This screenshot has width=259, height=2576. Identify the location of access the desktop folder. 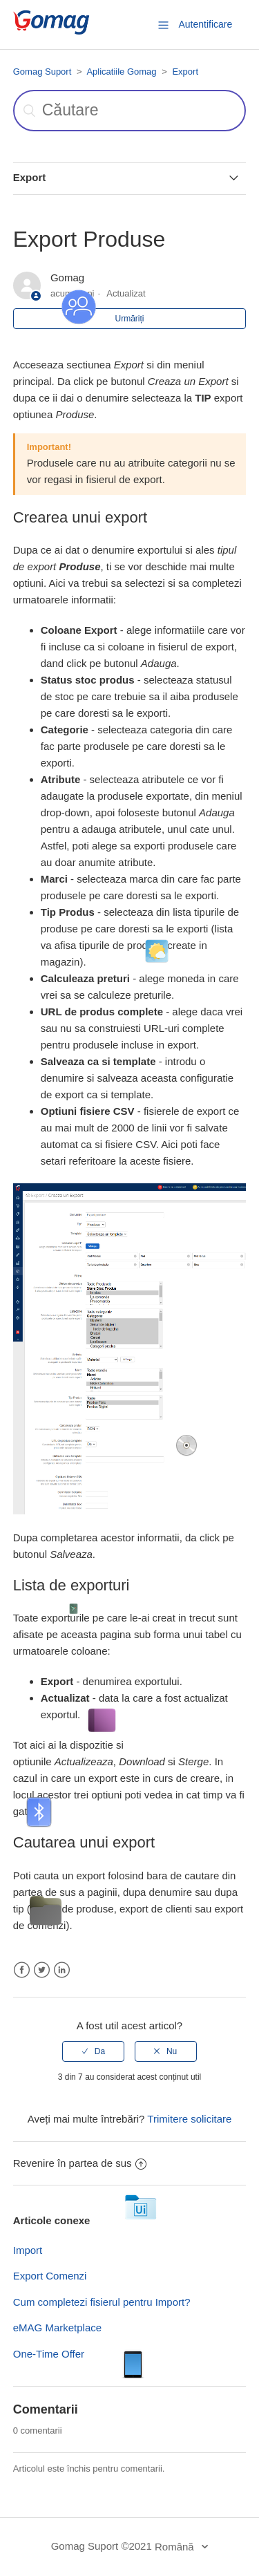
(102, 1719).